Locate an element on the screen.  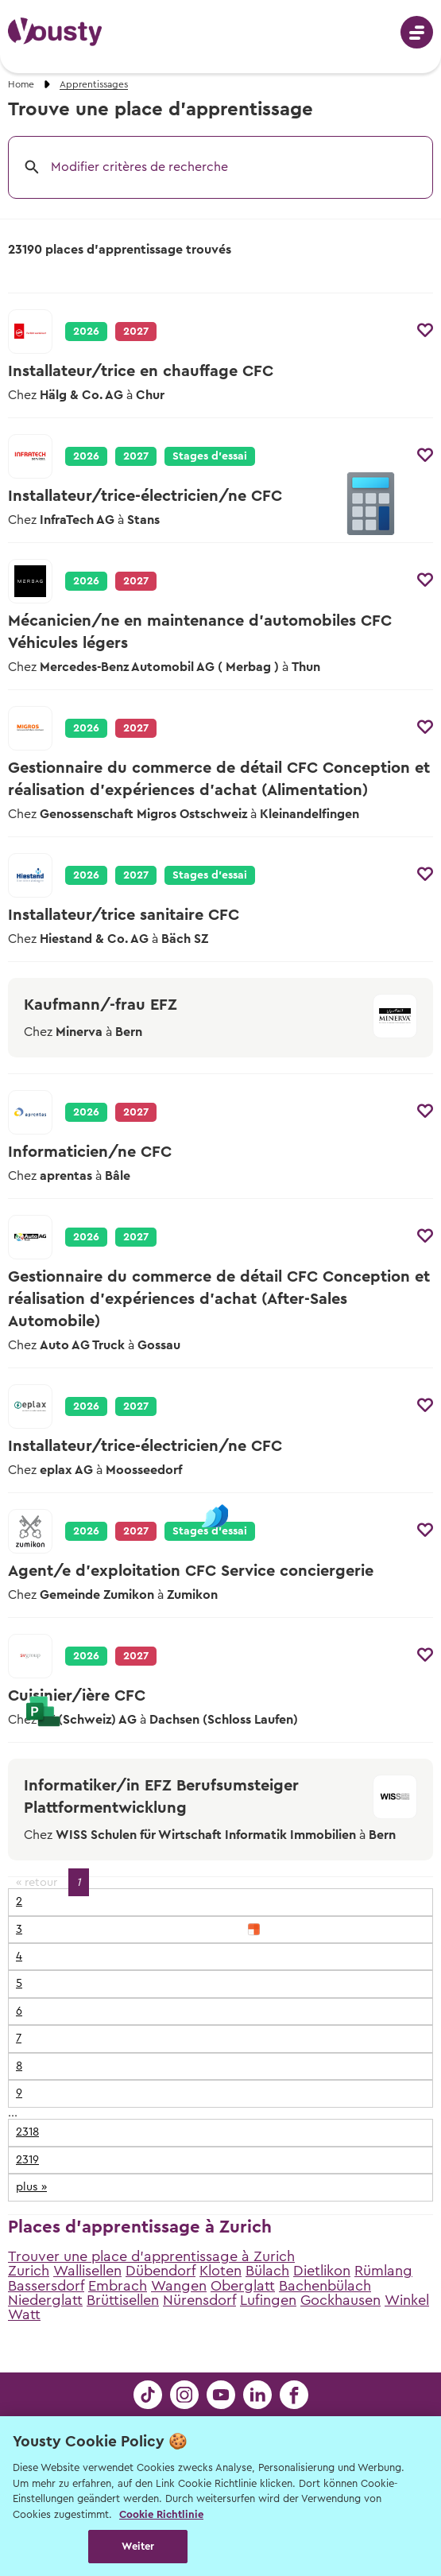
open the calculator app is located at coordinates (370, 503).